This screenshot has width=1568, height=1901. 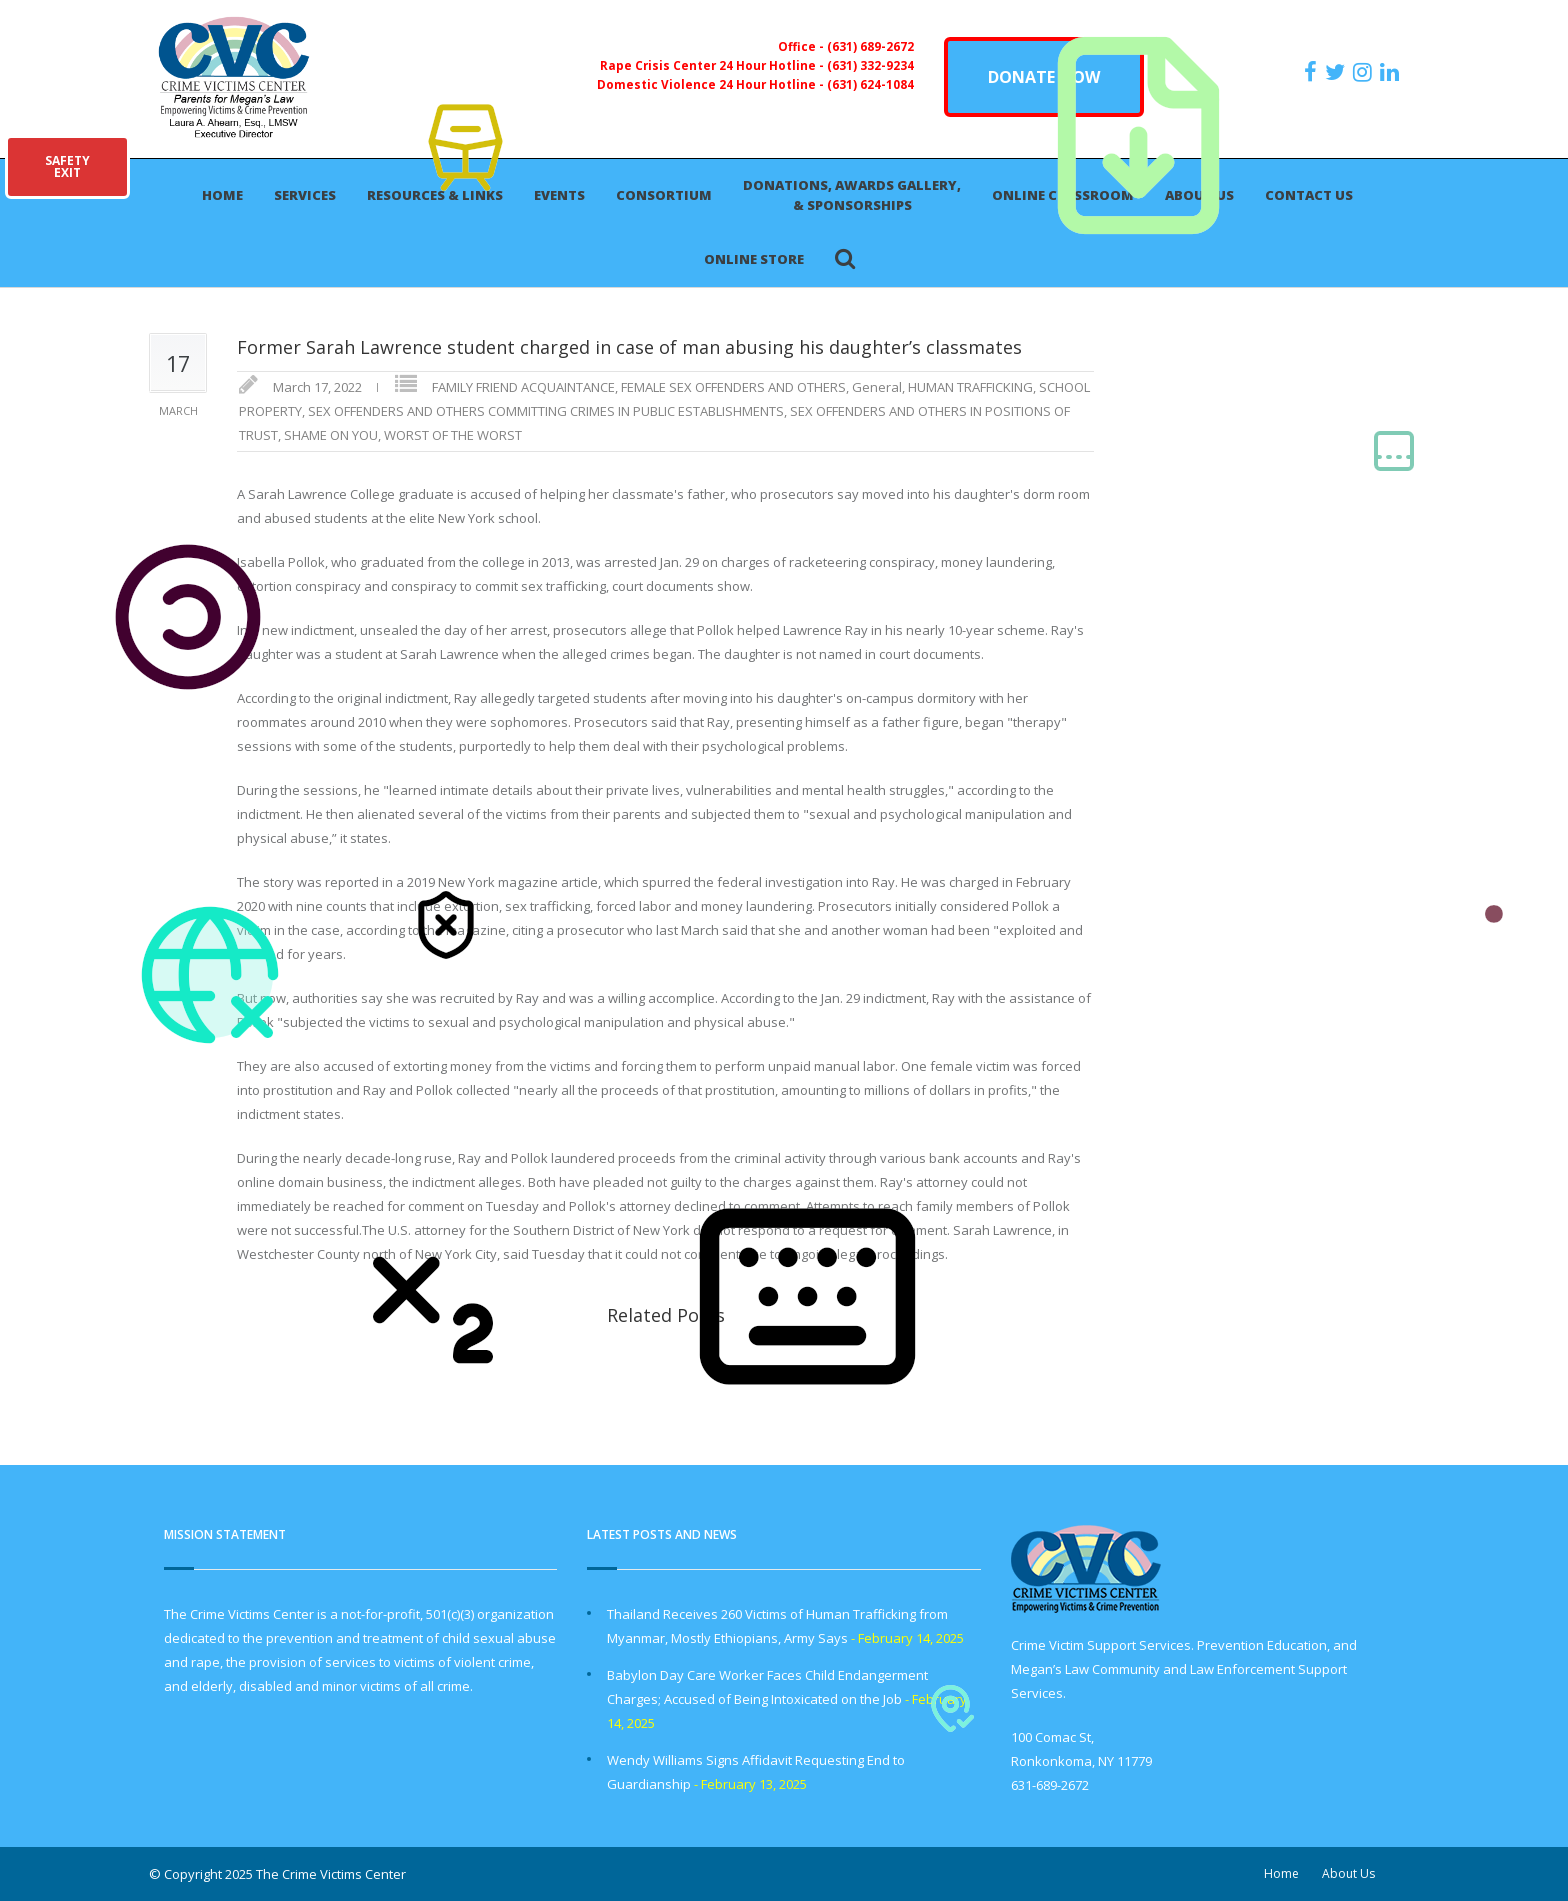 I want to click on view regional train schedules, so click(x=465, y=144).